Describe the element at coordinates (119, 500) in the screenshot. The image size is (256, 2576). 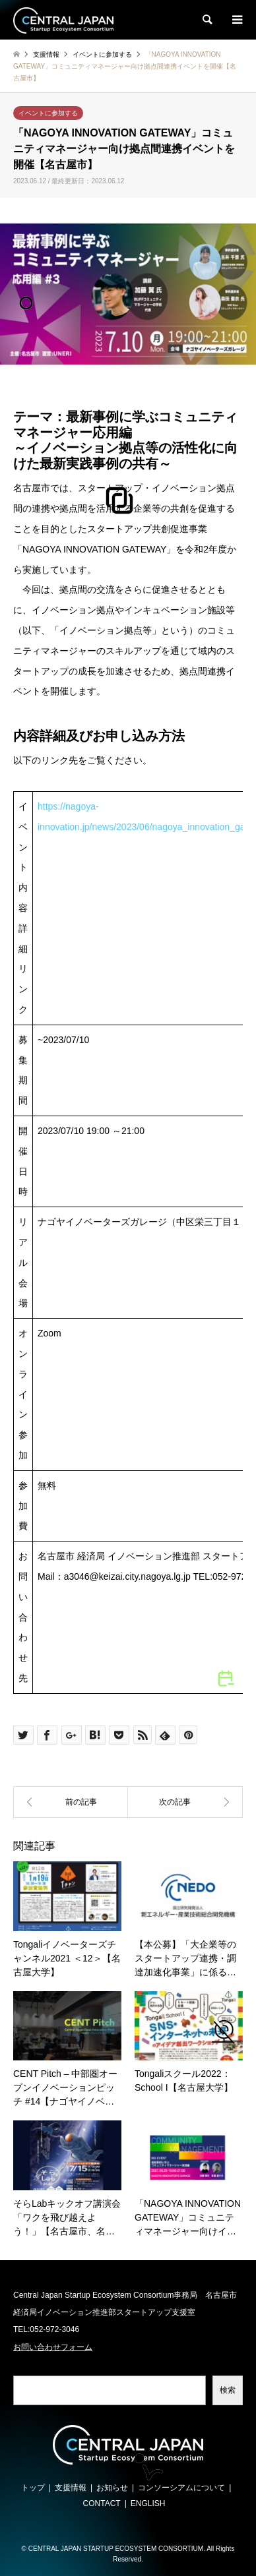
I see `view linked or connected layers` at that location.